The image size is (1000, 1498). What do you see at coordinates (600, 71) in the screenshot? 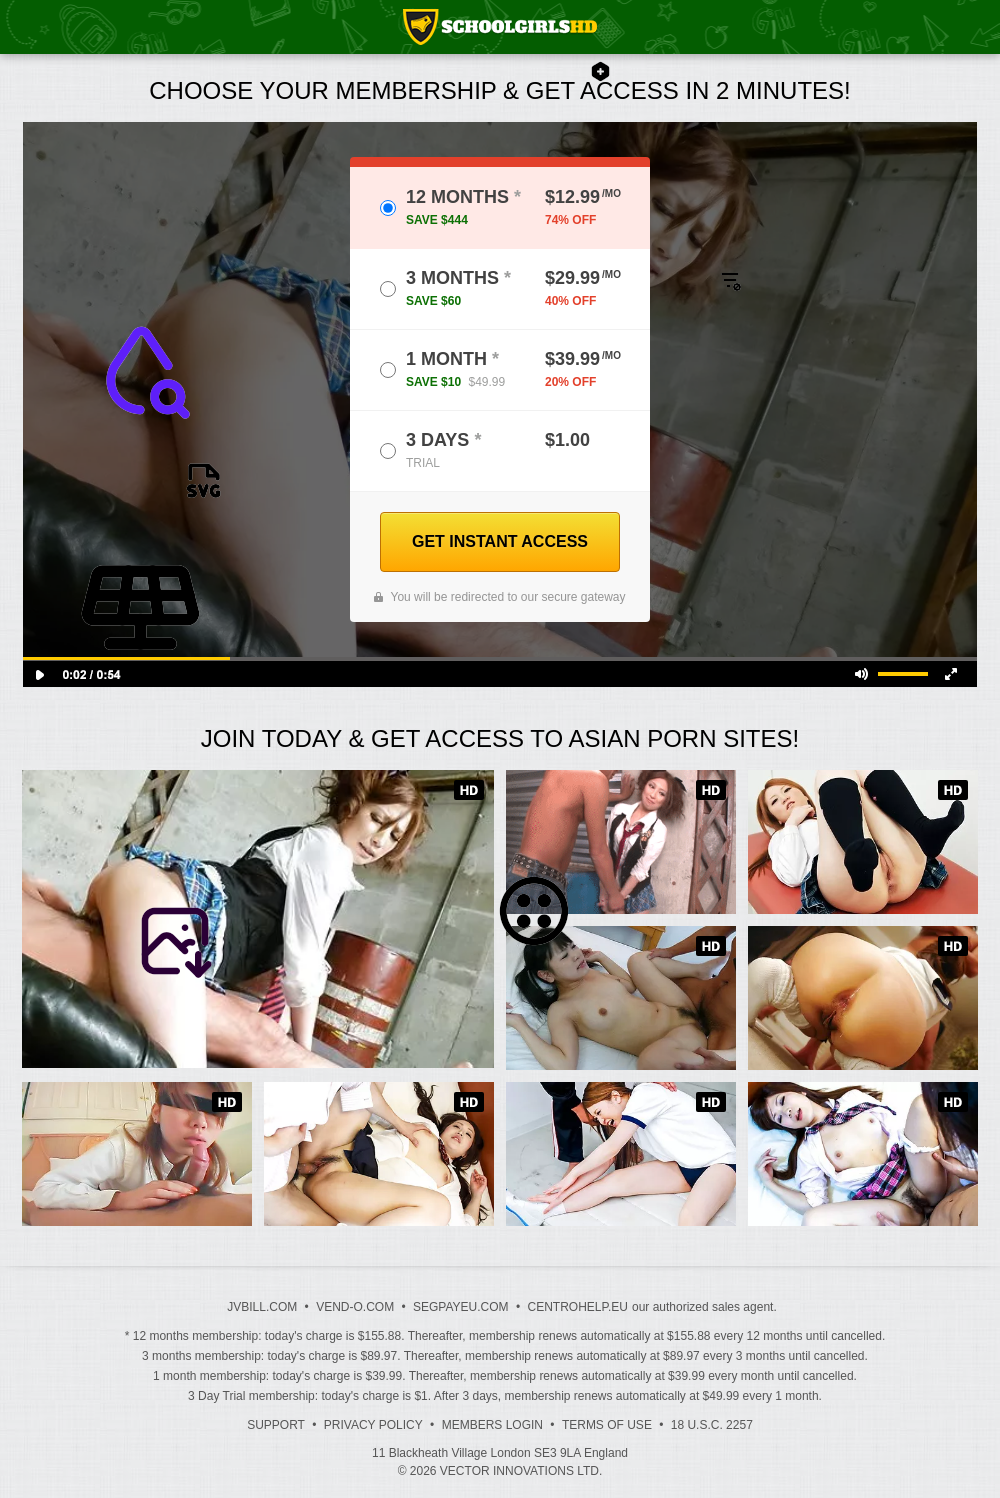
I see `add a new item or module` at bounding box center [600, 71].